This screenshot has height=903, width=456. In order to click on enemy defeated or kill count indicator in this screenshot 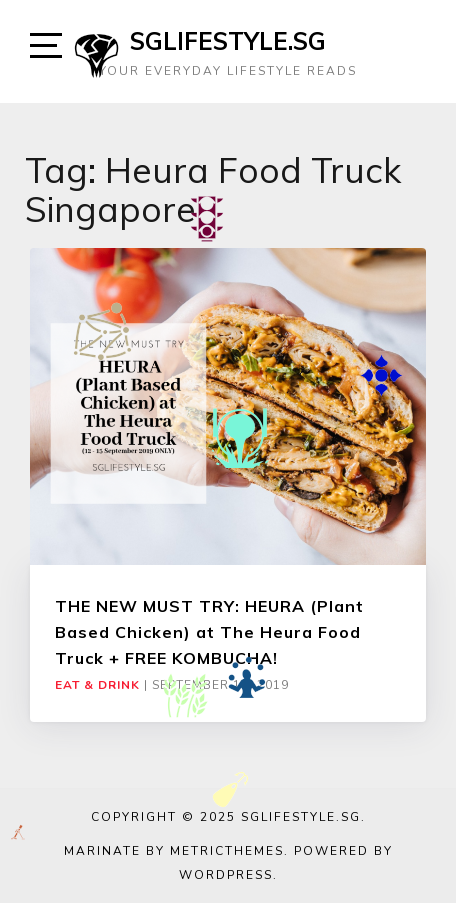, I will do `click(96, 55)`.